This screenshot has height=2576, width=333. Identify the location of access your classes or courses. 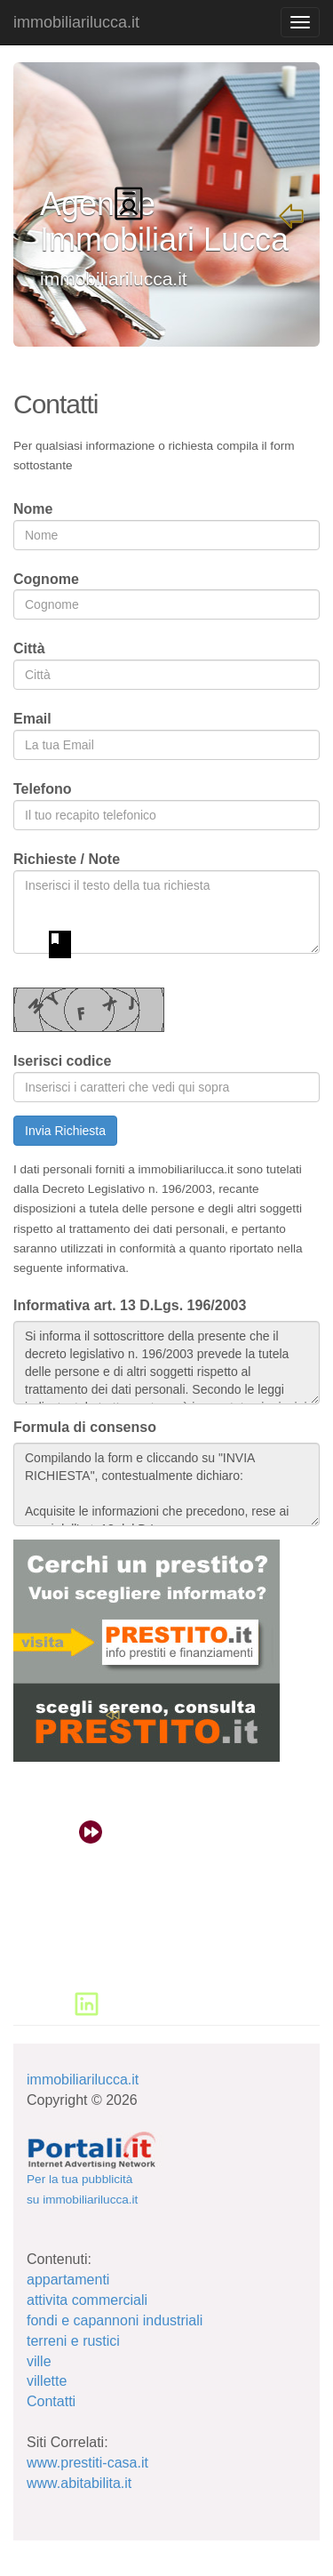
(59, 944).